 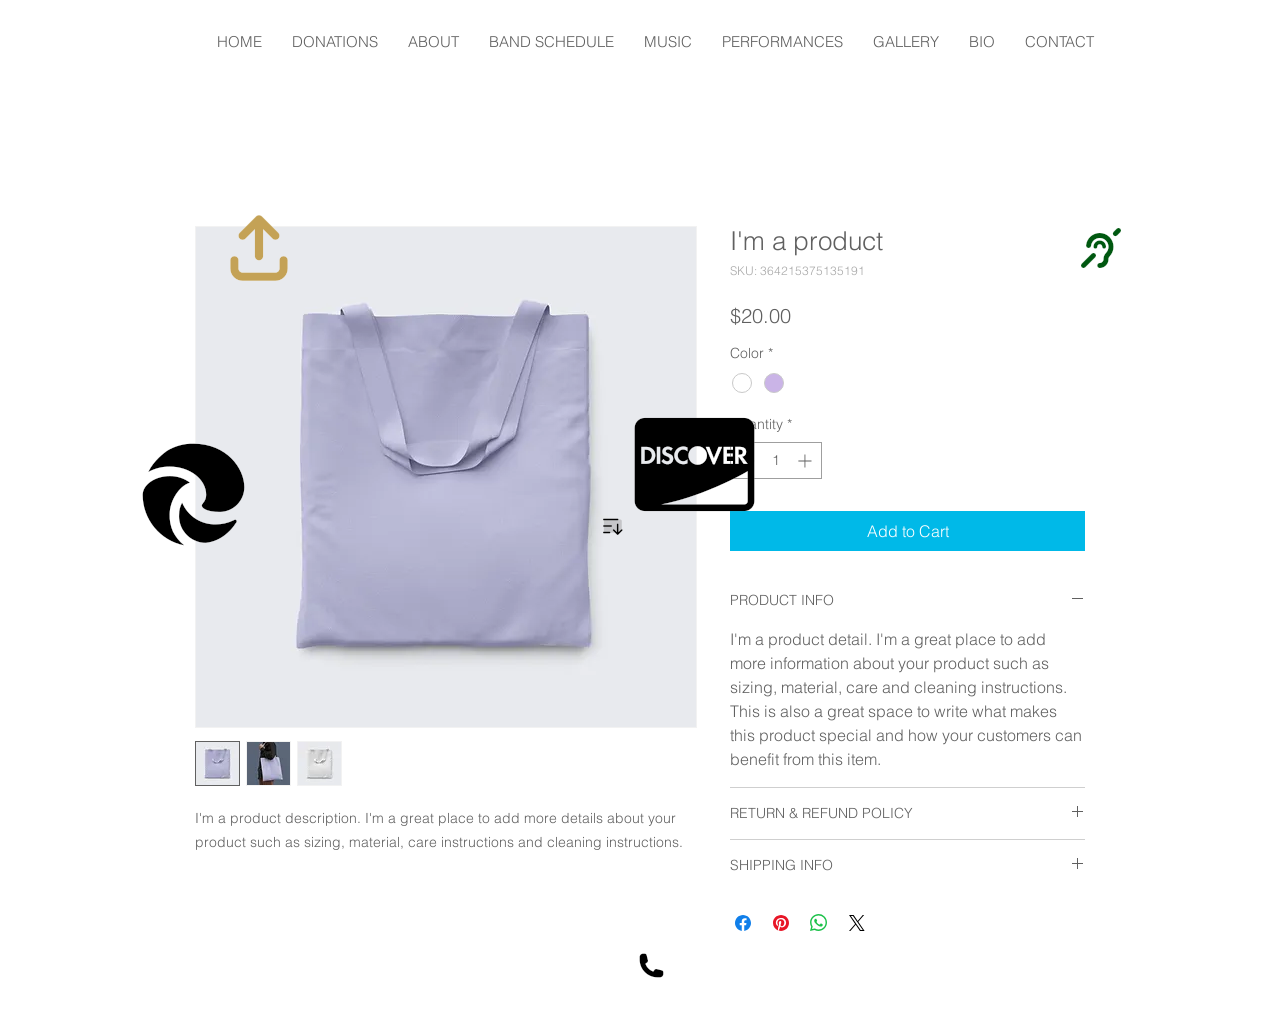 I want to click on pay with Discover card, so click(x=694, y=464).